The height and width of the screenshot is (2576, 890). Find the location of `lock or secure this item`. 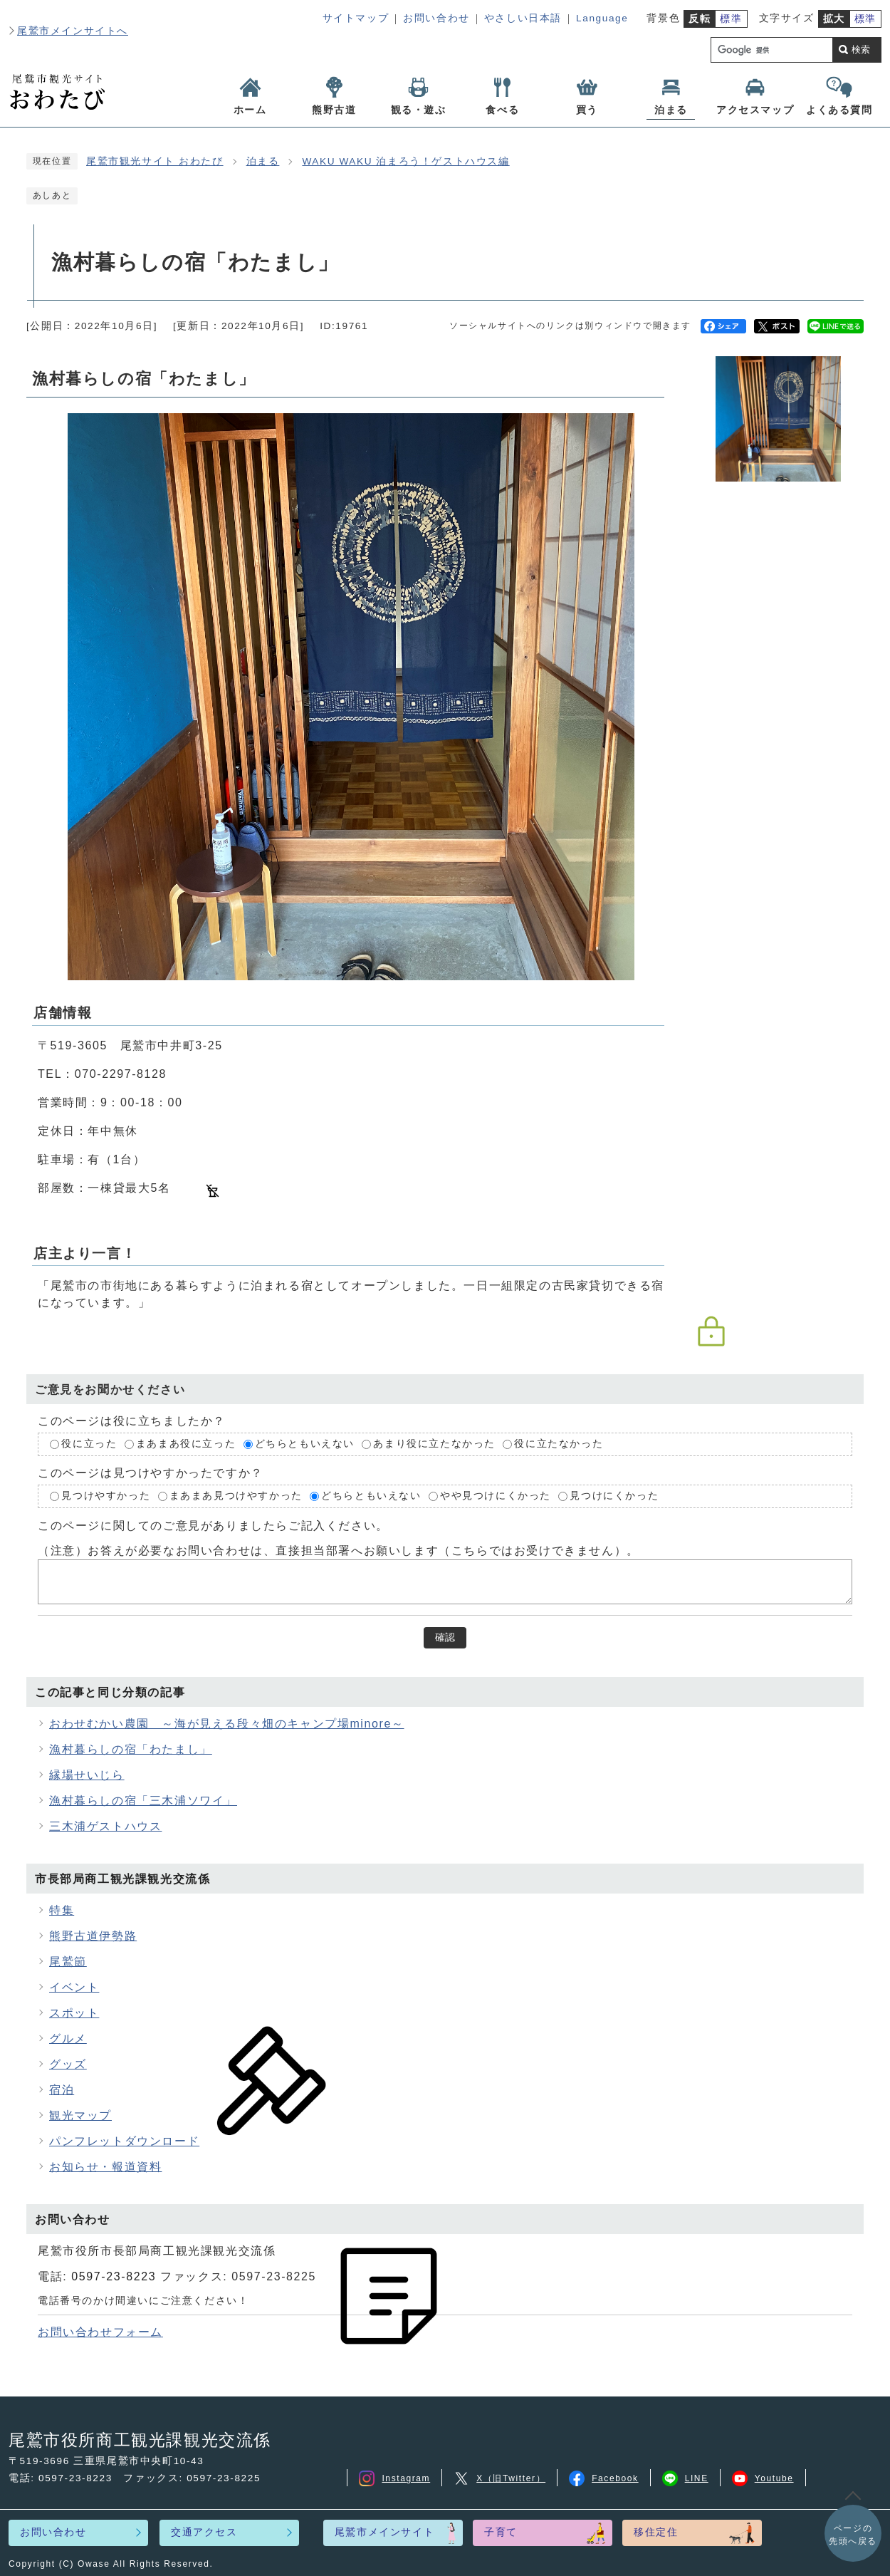

lock or secure this item is located at coordinates (711, 1333).